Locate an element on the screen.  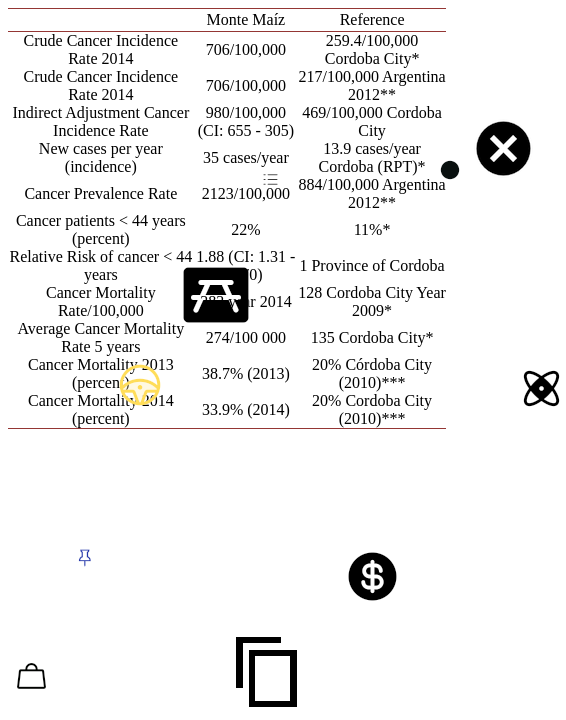
pin item to keep it visible is located at coordinates (85, 557).